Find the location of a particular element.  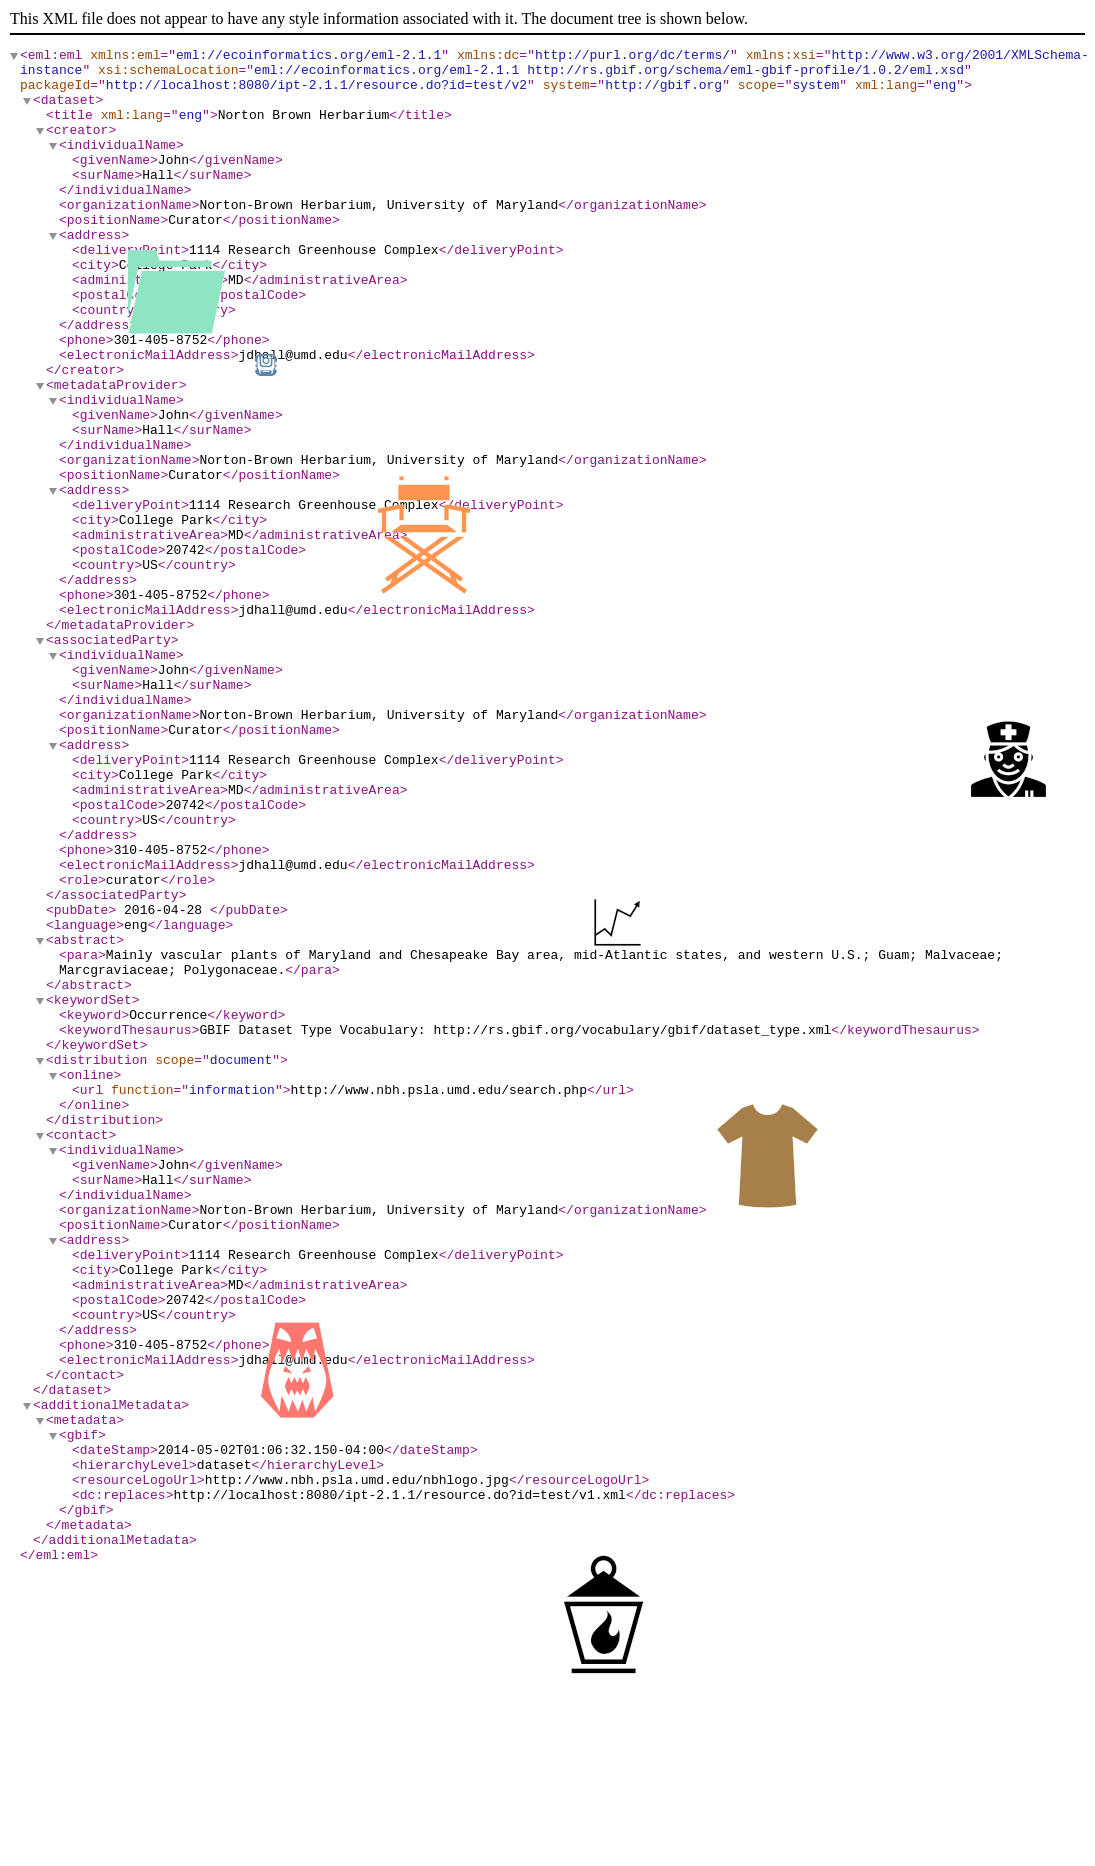

access director or creator mode is located at coordinates (424, 535).